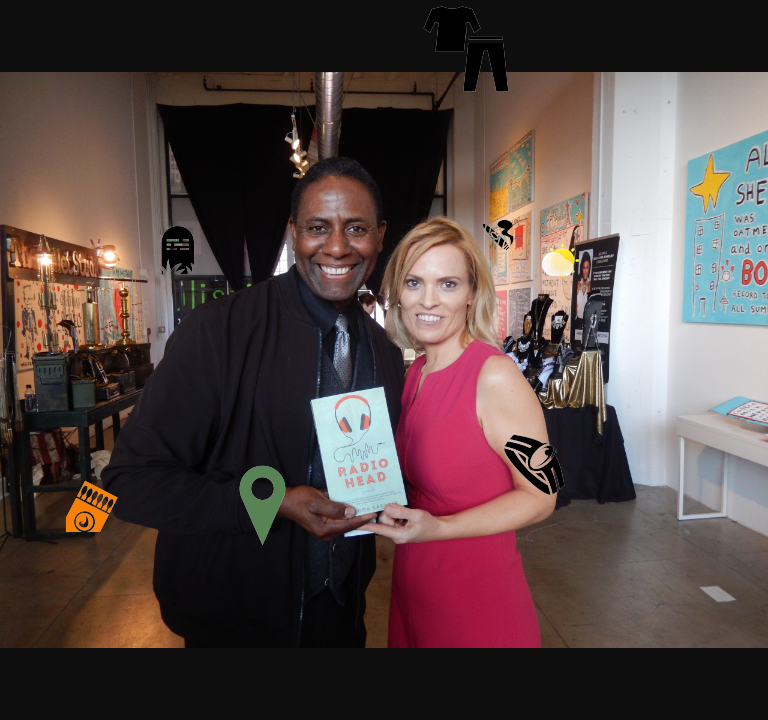 The width and height of the screenshot is (768, 720). What do you see at coordinates (560, 260) in the screenshot?
I see `indicates partly cloudy weather conditions` at bounding box center [560, 260].